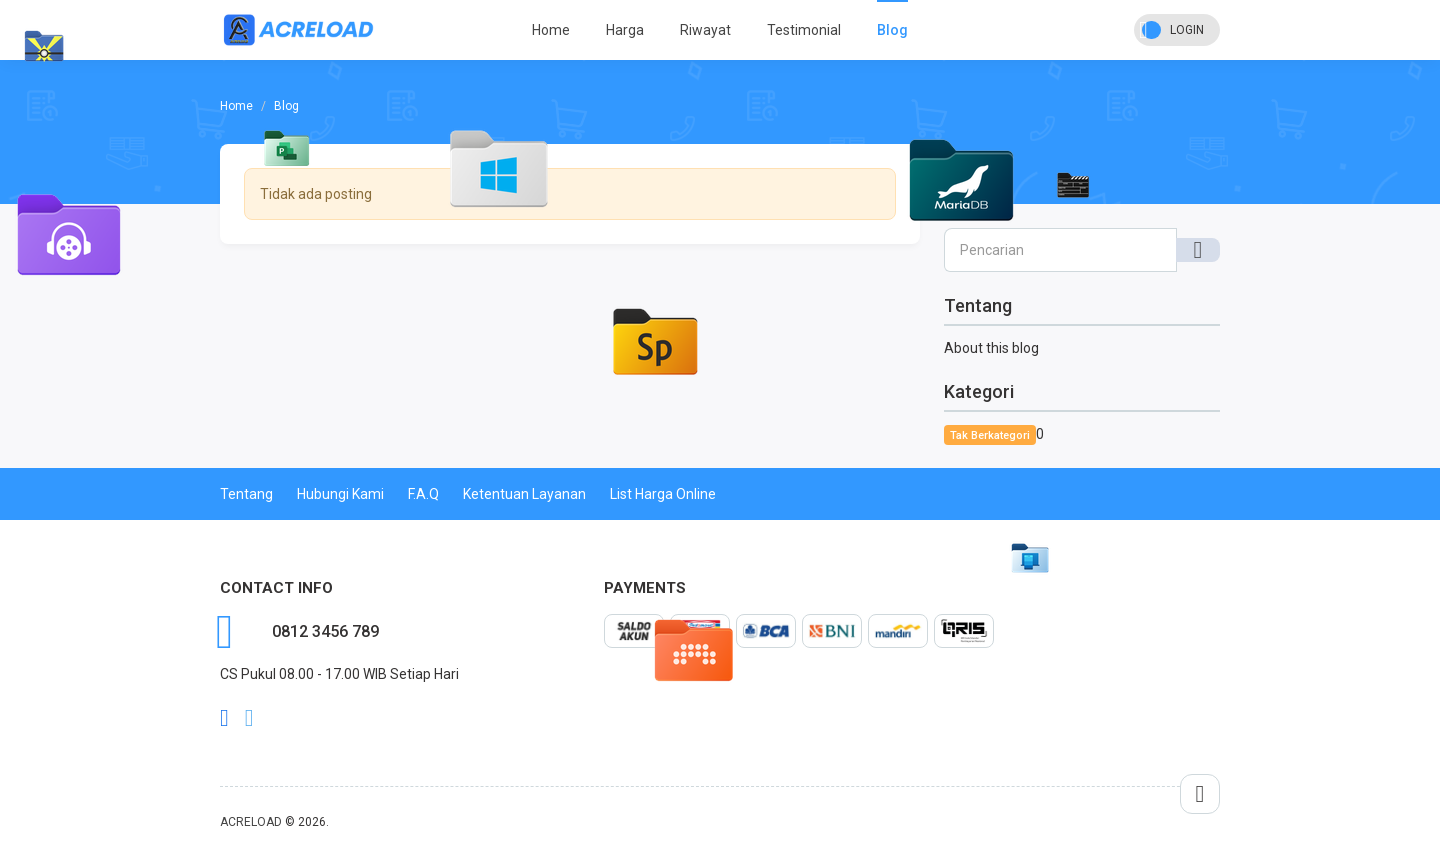 The image size is (1440, 858). Describe the element at coordinates (693, 652) in the screenshot. I see `open Bitwig Studio project files folder` at that location.